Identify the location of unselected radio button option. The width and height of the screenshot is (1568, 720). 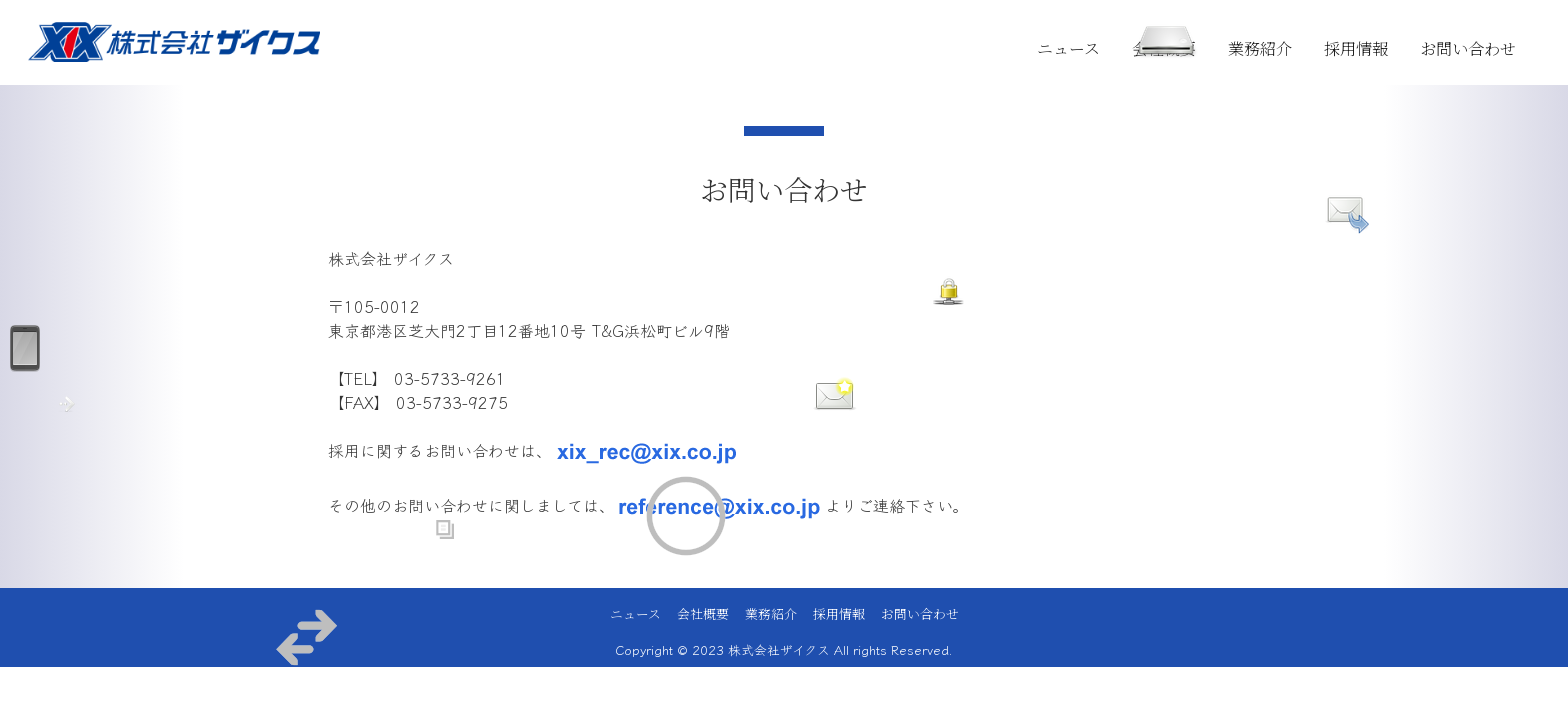
(686, 516).